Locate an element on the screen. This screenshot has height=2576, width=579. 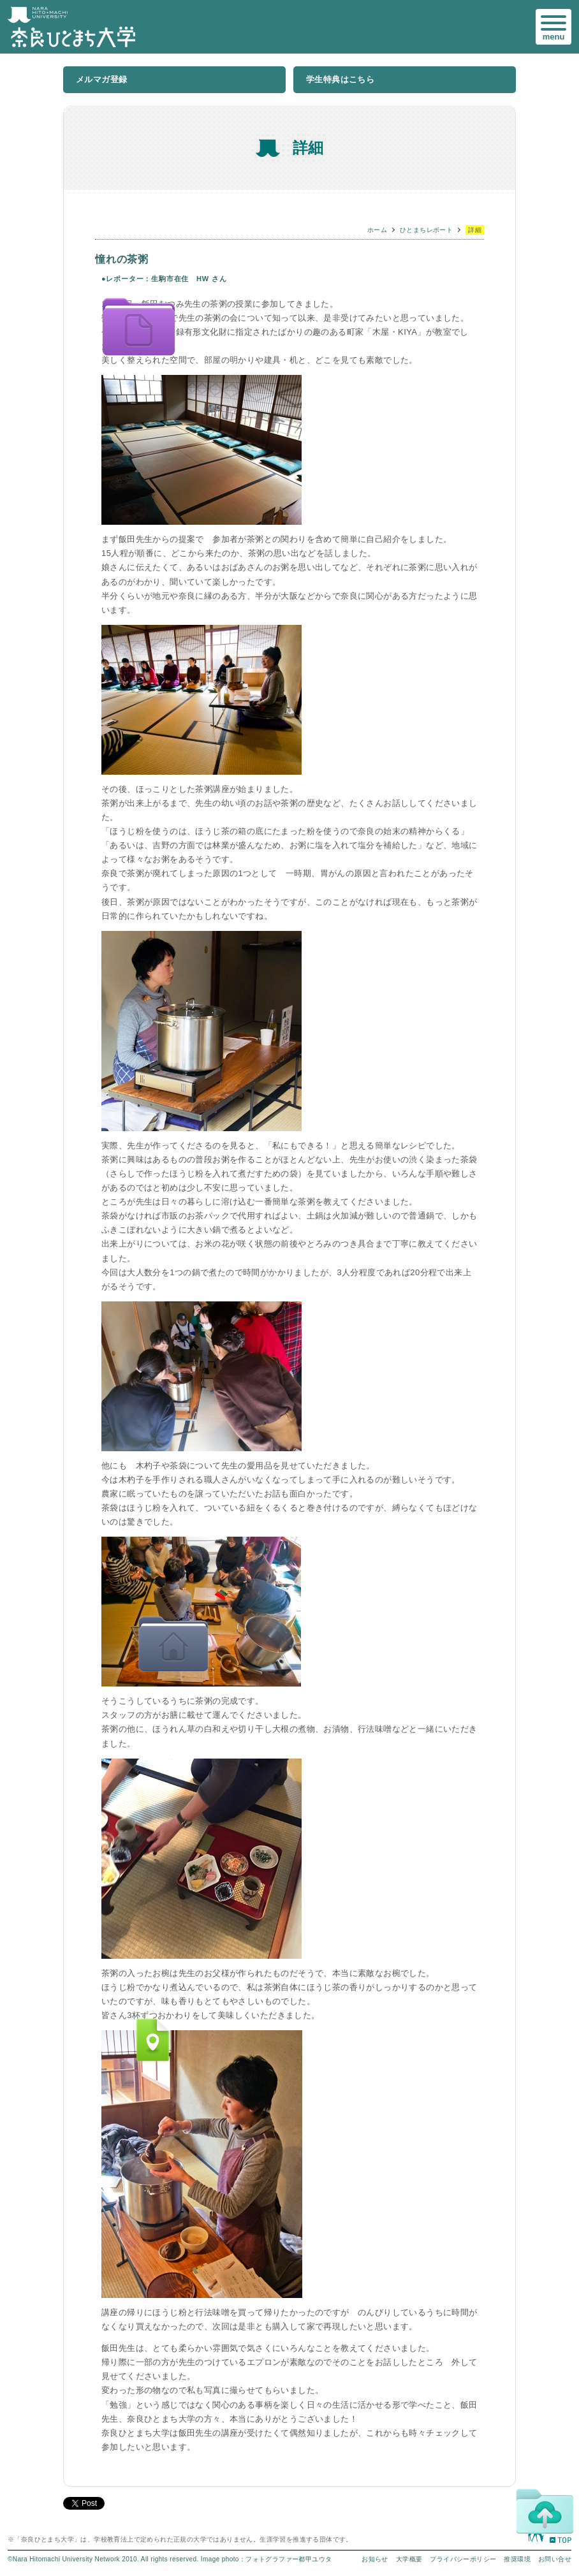
openstreetmap data file is located at coordinates (152, 2040).